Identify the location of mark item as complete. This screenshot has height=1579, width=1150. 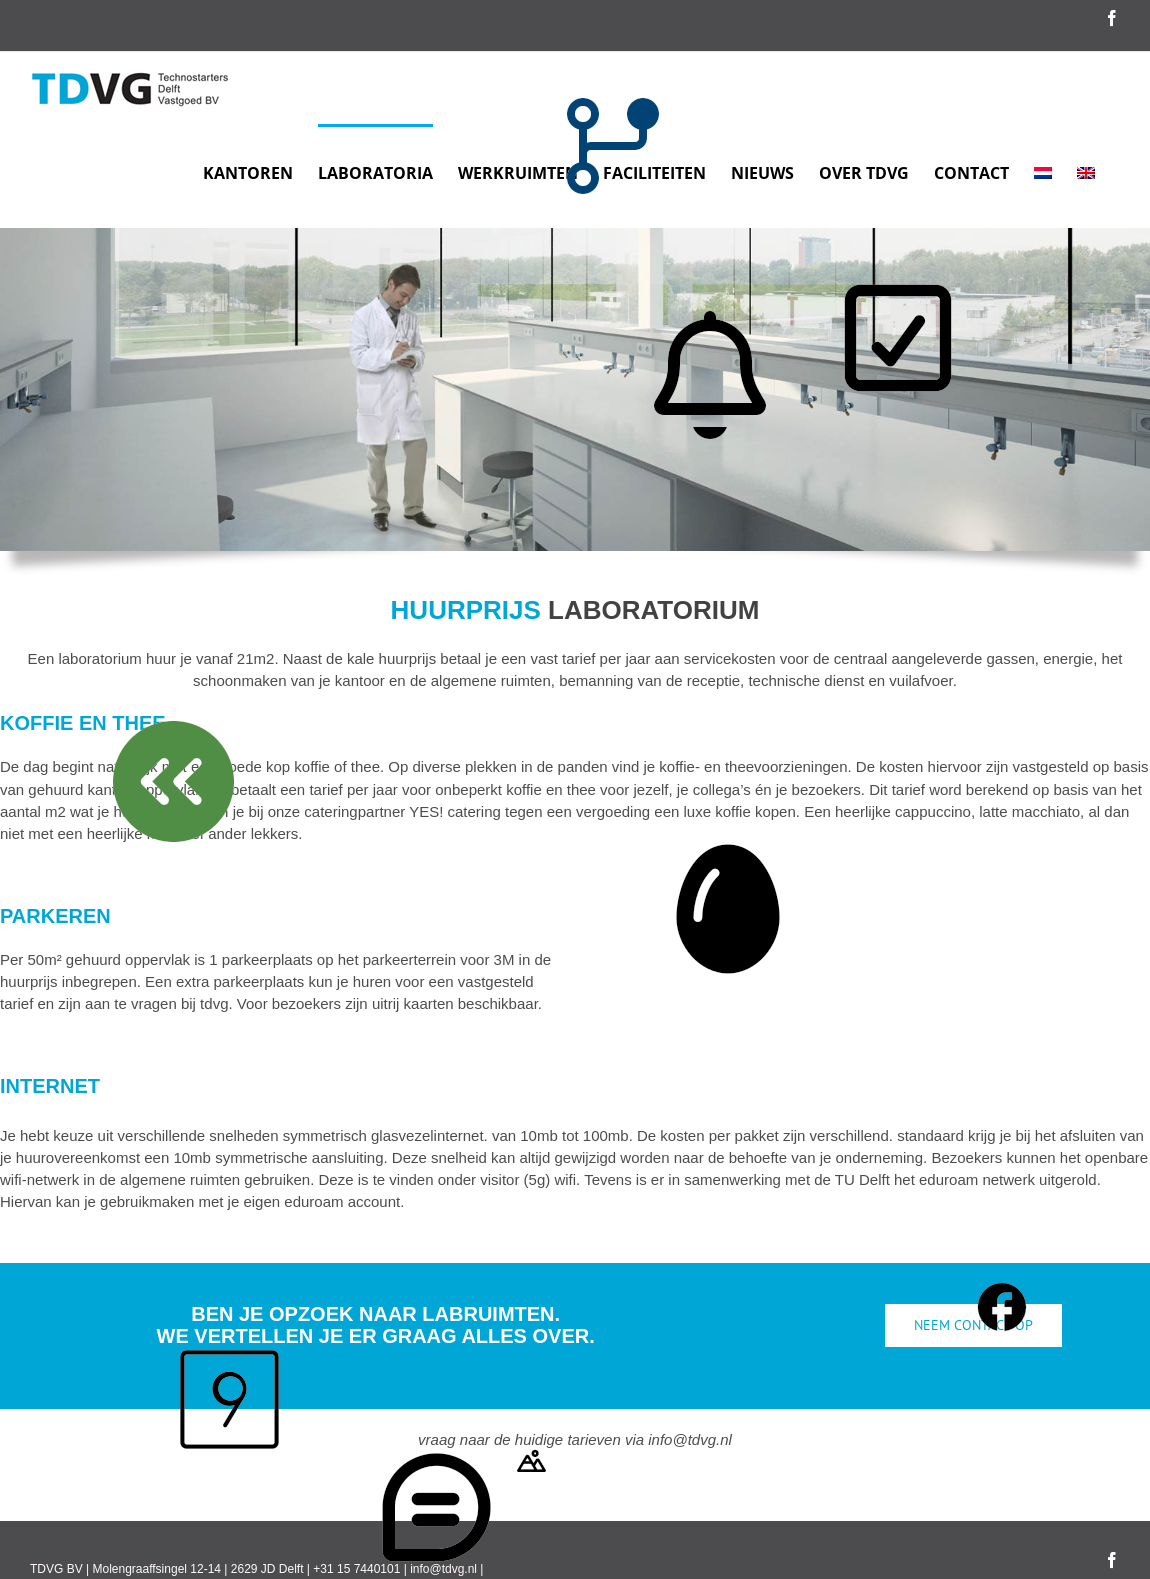
(898, 338).